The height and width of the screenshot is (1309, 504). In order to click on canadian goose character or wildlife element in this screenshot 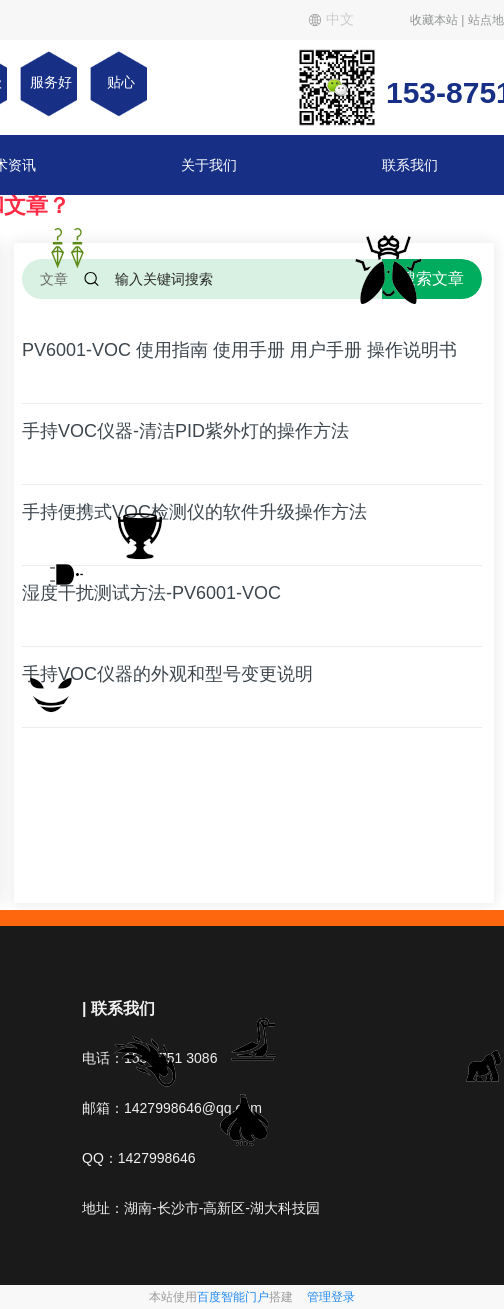, I will do `click(253, 1039)`.